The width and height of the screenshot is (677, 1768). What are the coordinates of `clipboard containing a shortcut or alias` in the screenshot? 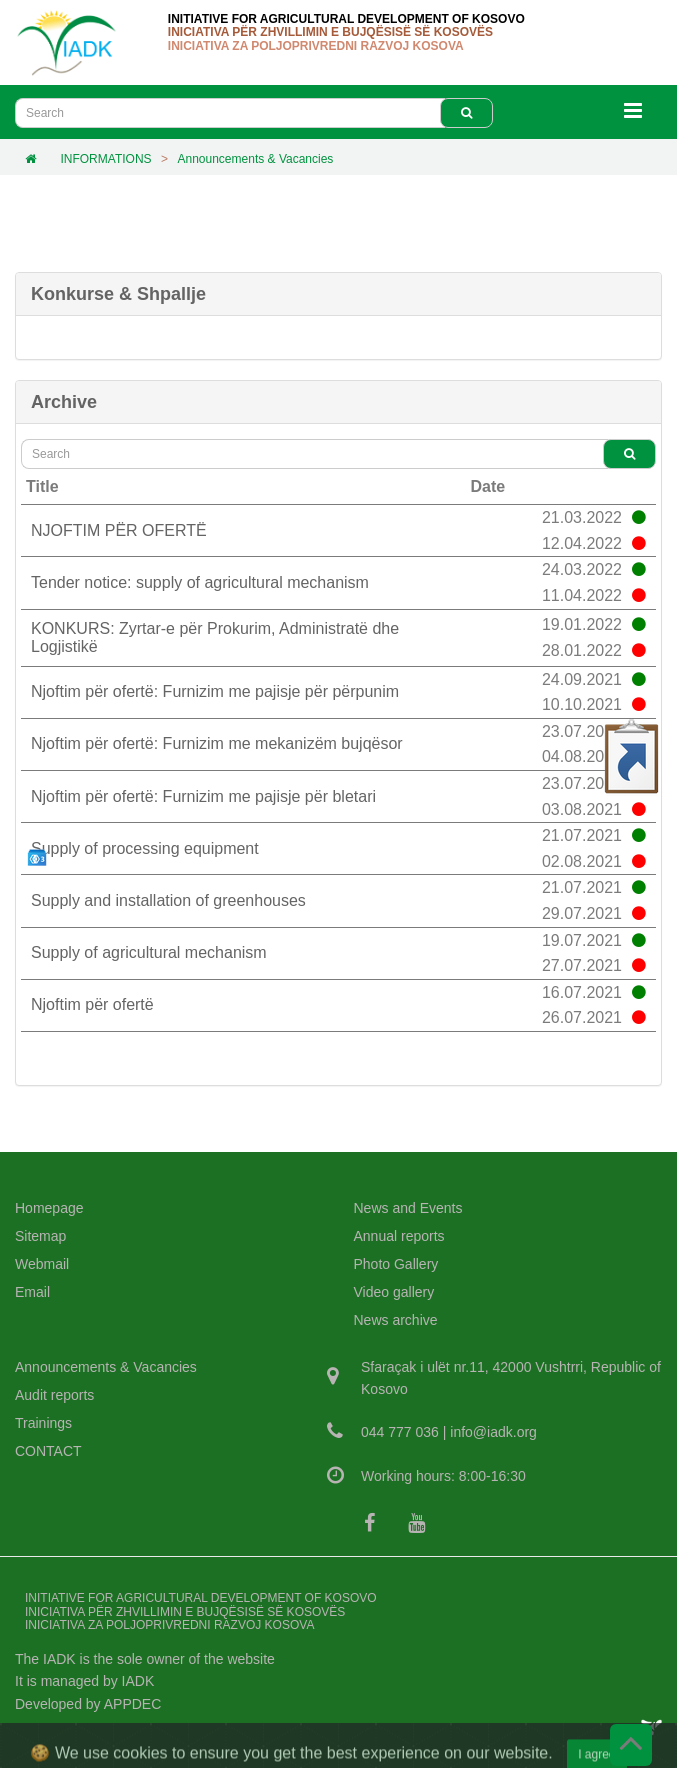 It's located at (631, 756).